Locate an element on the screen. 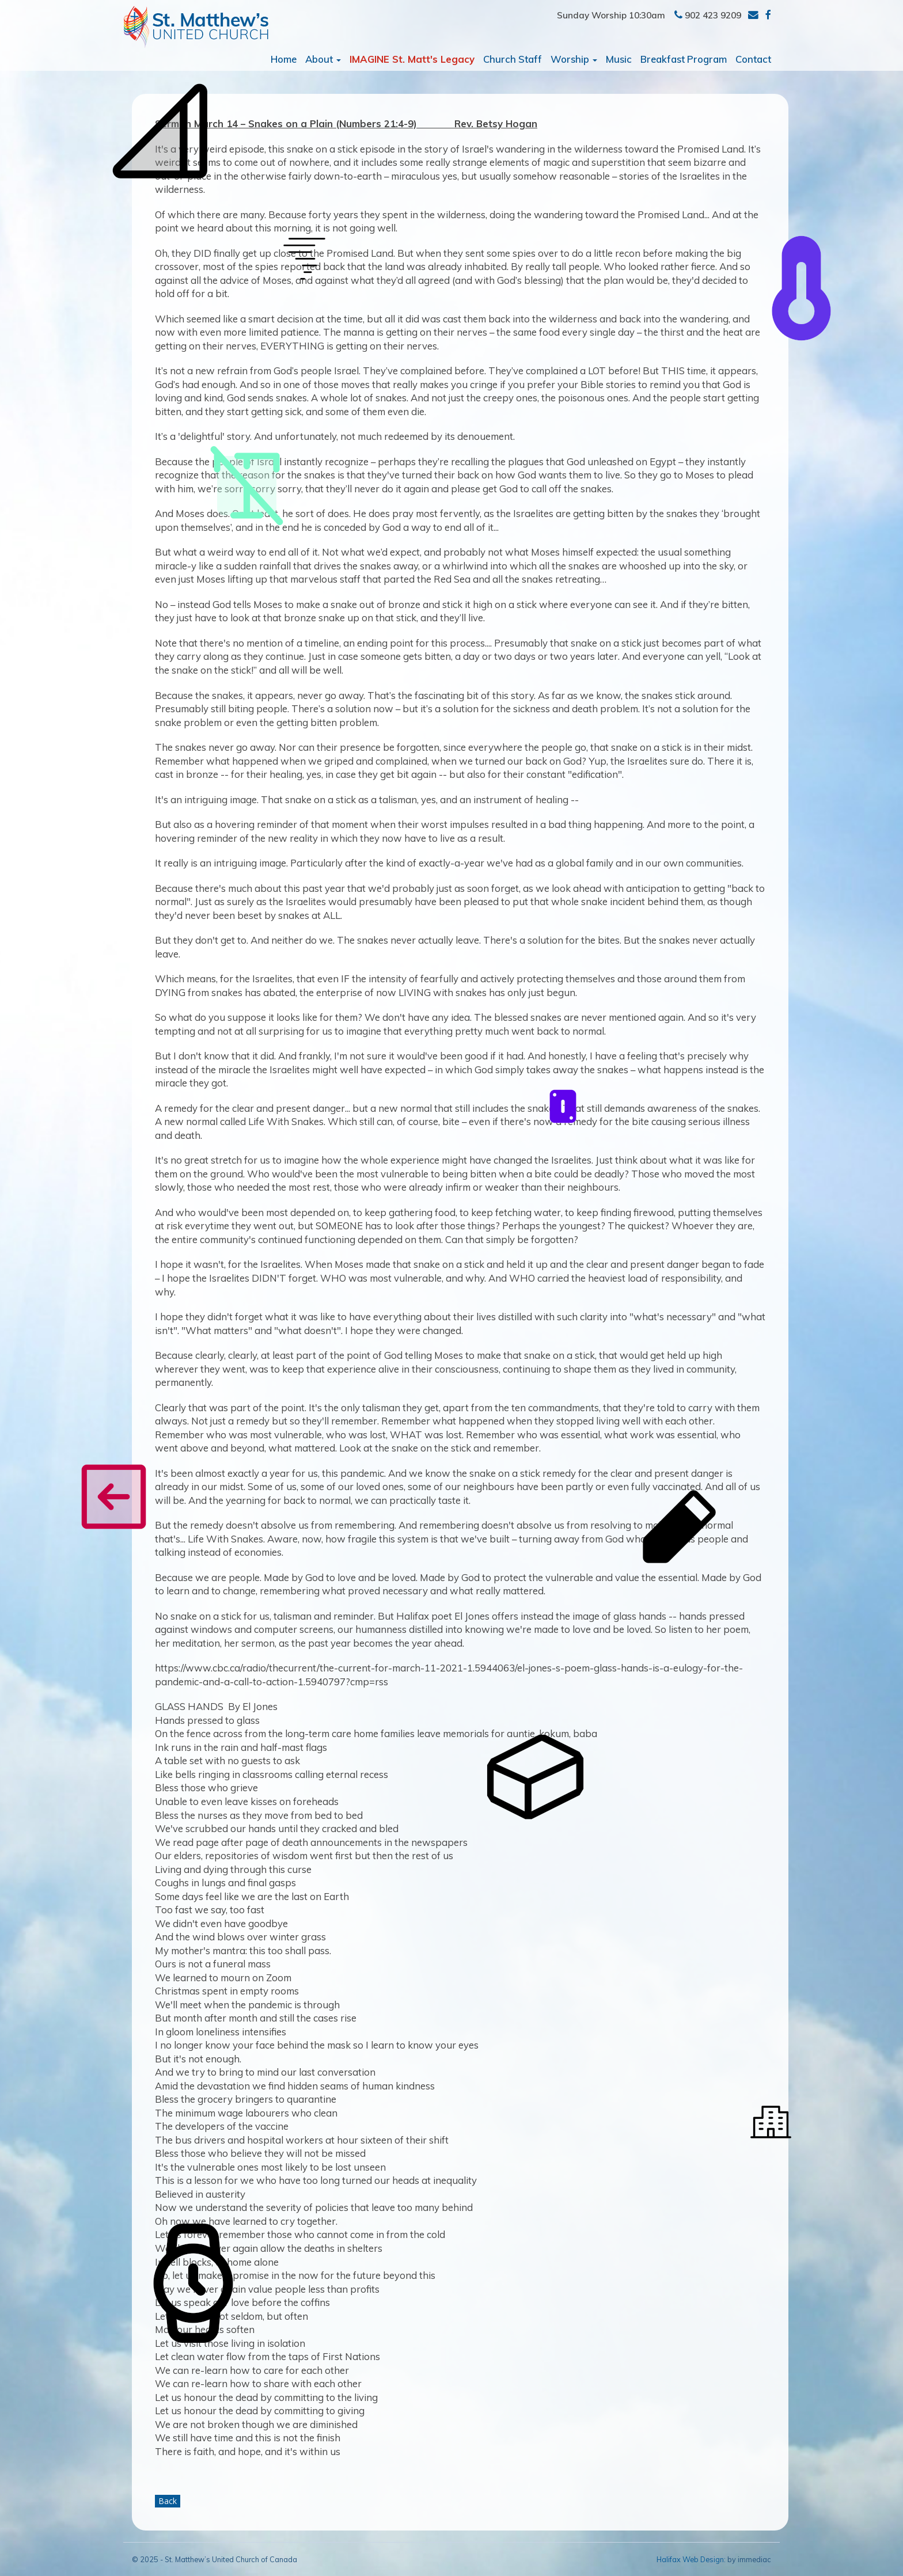 The height and width of the screenshot is (2576, 903). view apartment or residential properties is located at coordinates (771, 2122).